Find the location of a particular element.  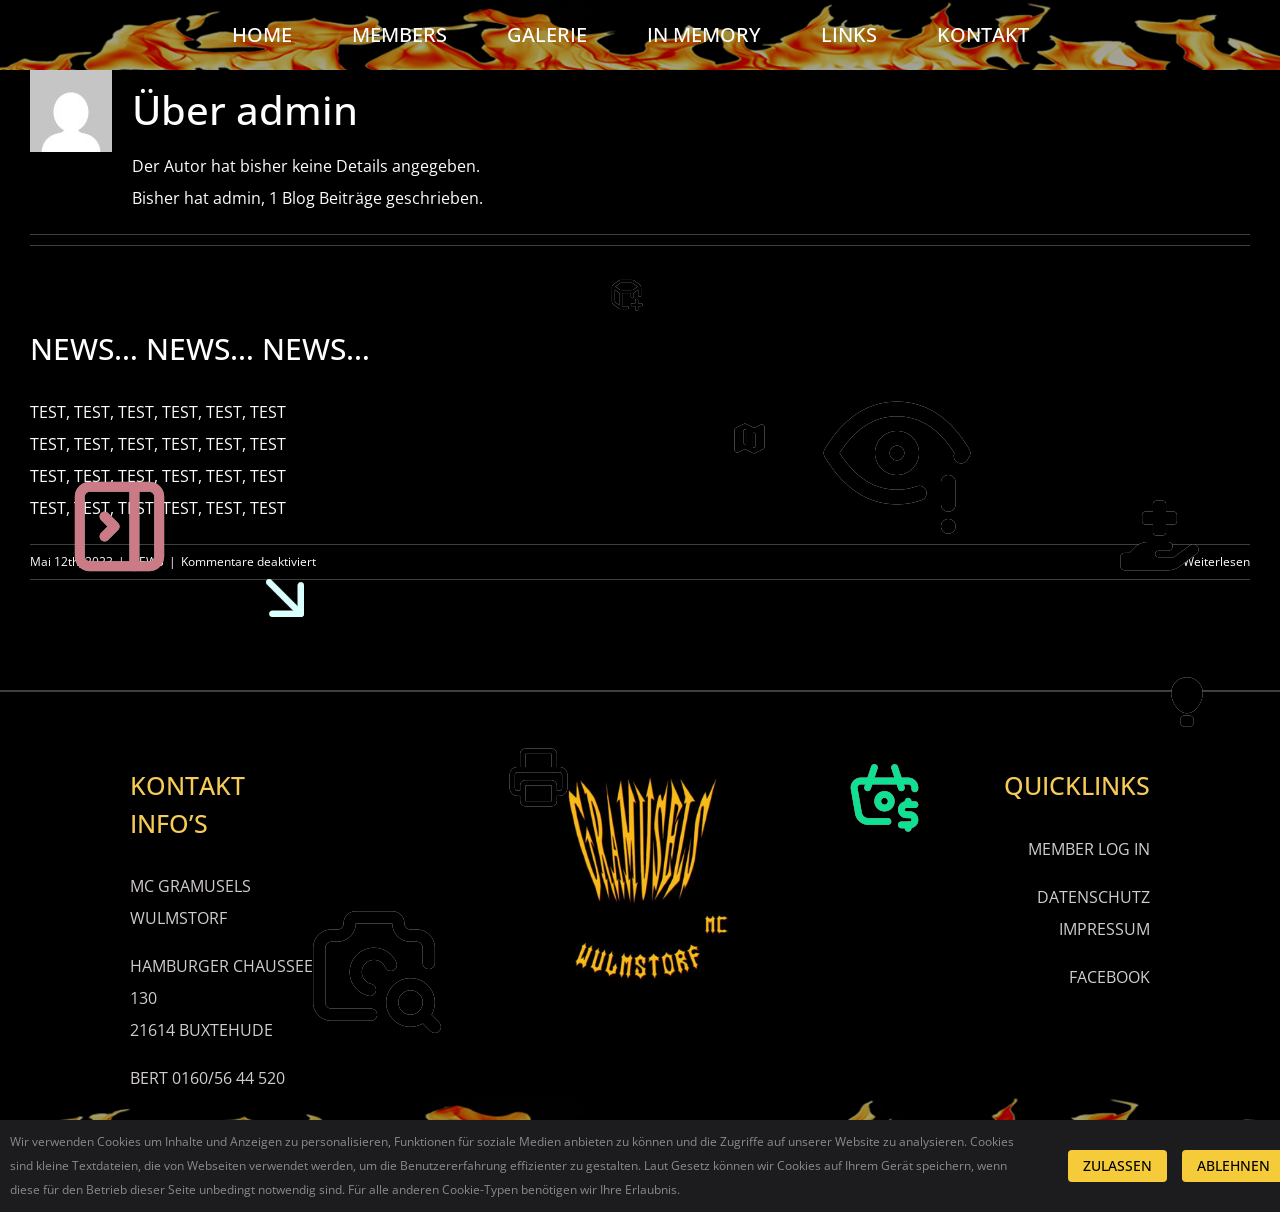

print the current document is located at coordinates (538, 777).